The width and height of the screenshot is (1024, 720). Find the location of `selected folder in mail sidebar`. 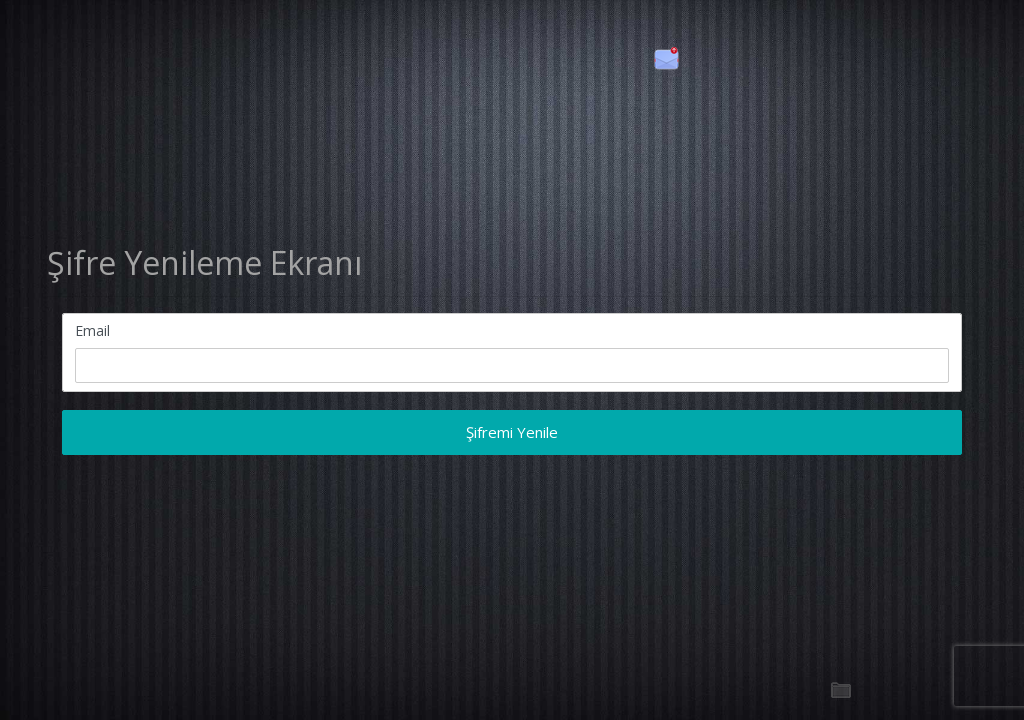

selected folder in mail sidebar is located at coordinates (841, 690).